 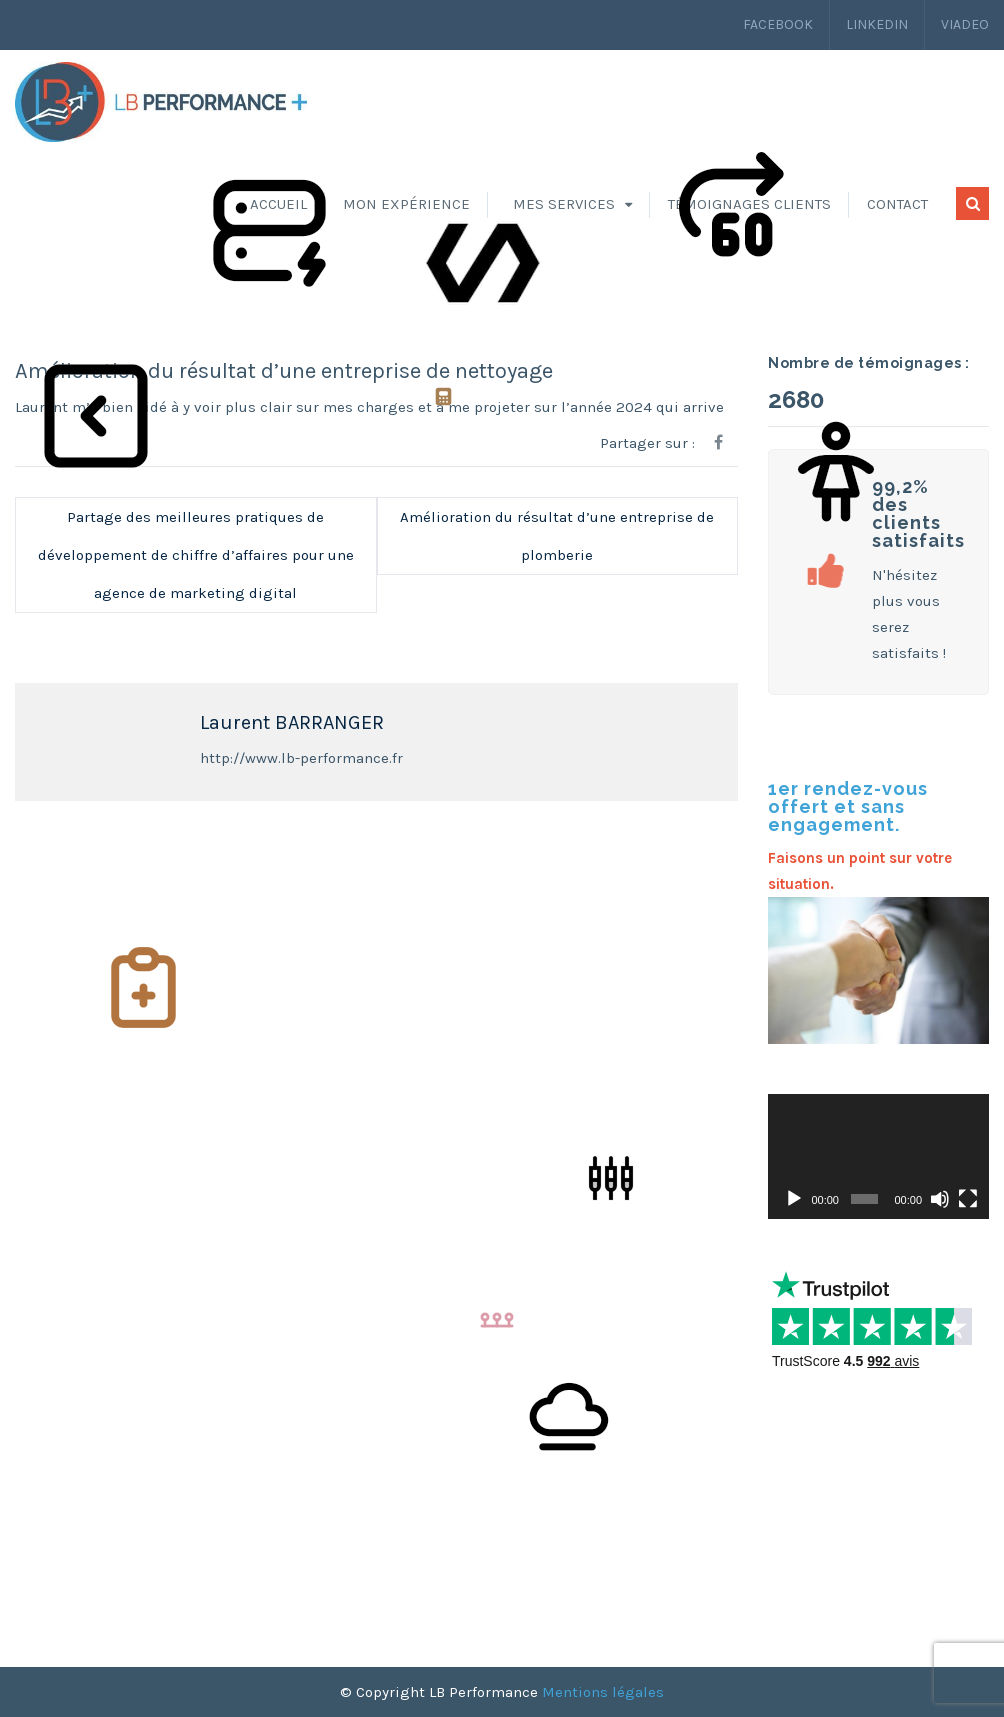 I want to click on configure audio or video input connections, so click(x=611, y=1178).